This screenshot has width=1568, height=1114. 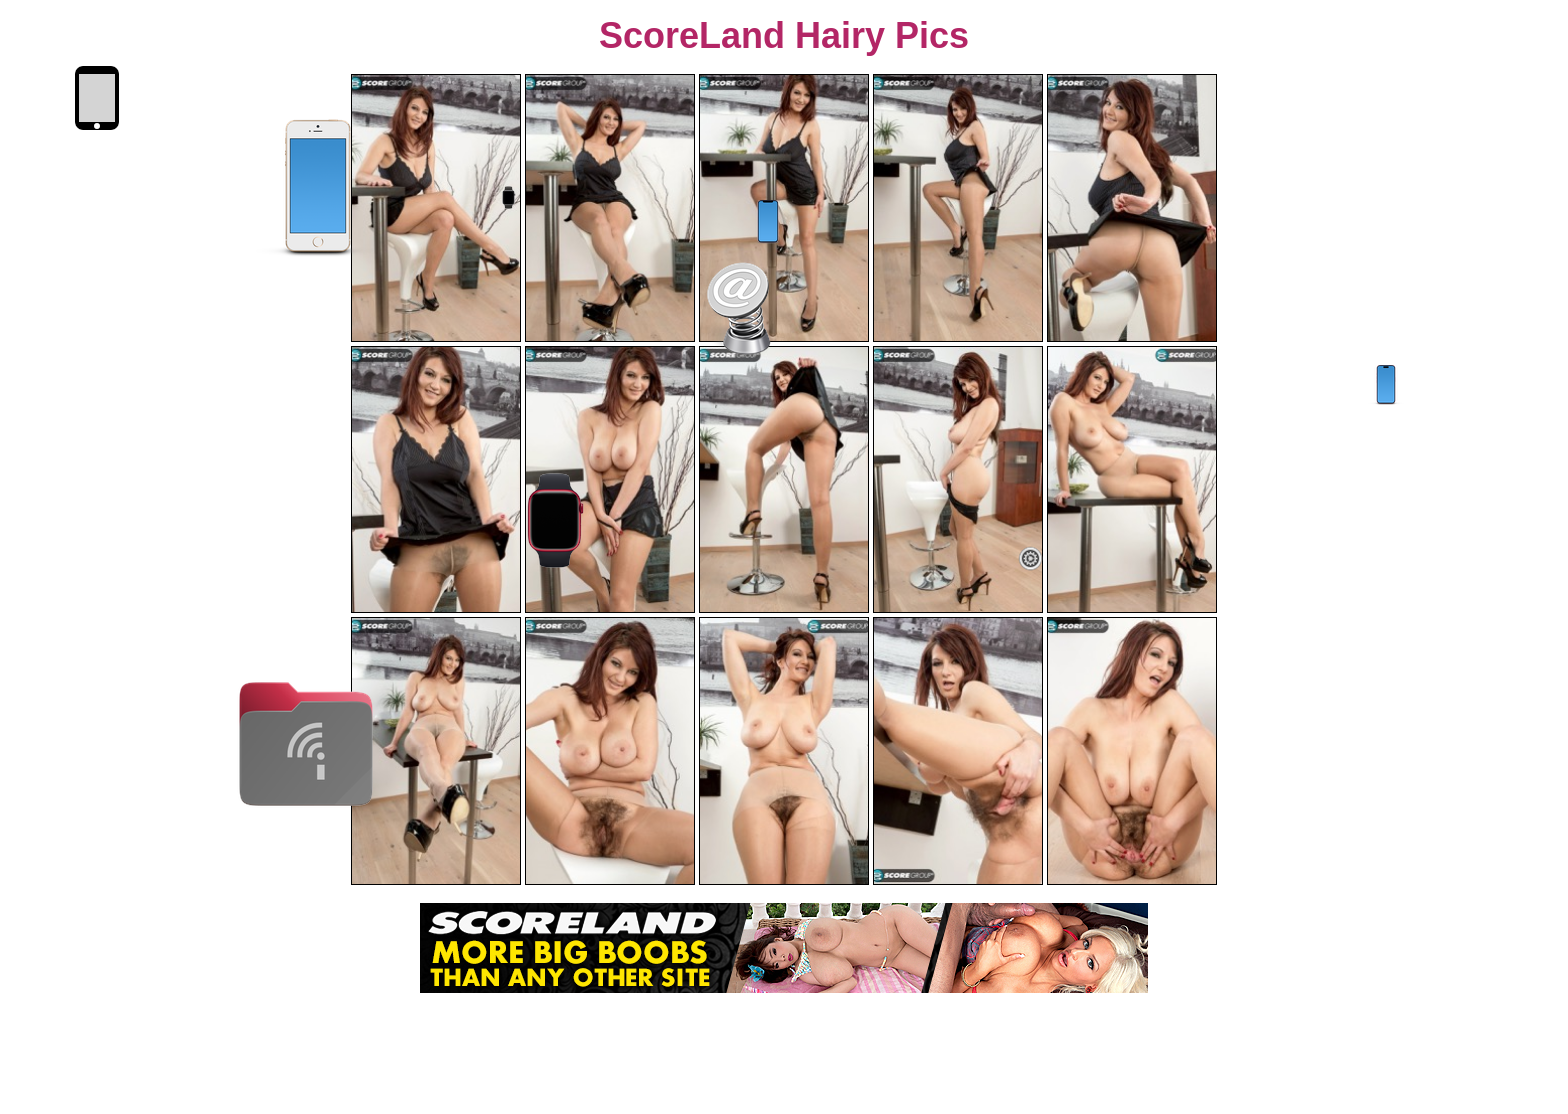 I want to click on open a web link or URL, so click(x=743, y=309).